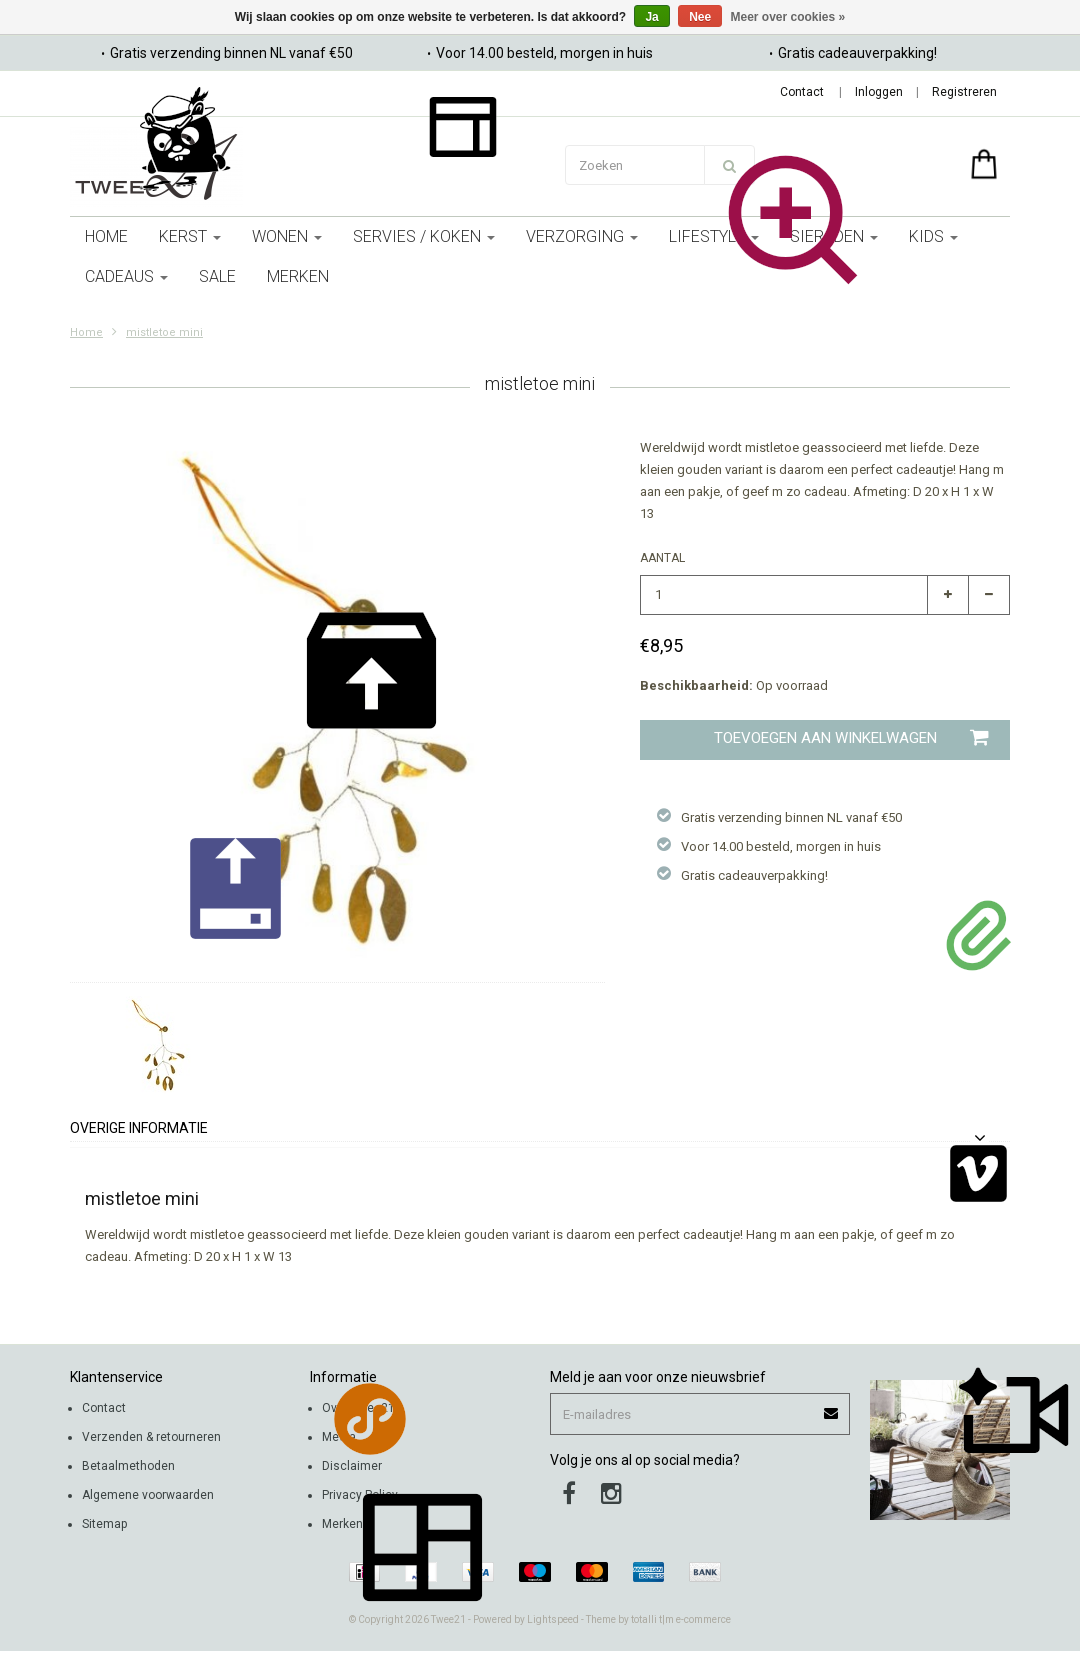  Describe the element at coordinates (371, 670) in the screenshot. I see `unarchive a message or item` at that location.